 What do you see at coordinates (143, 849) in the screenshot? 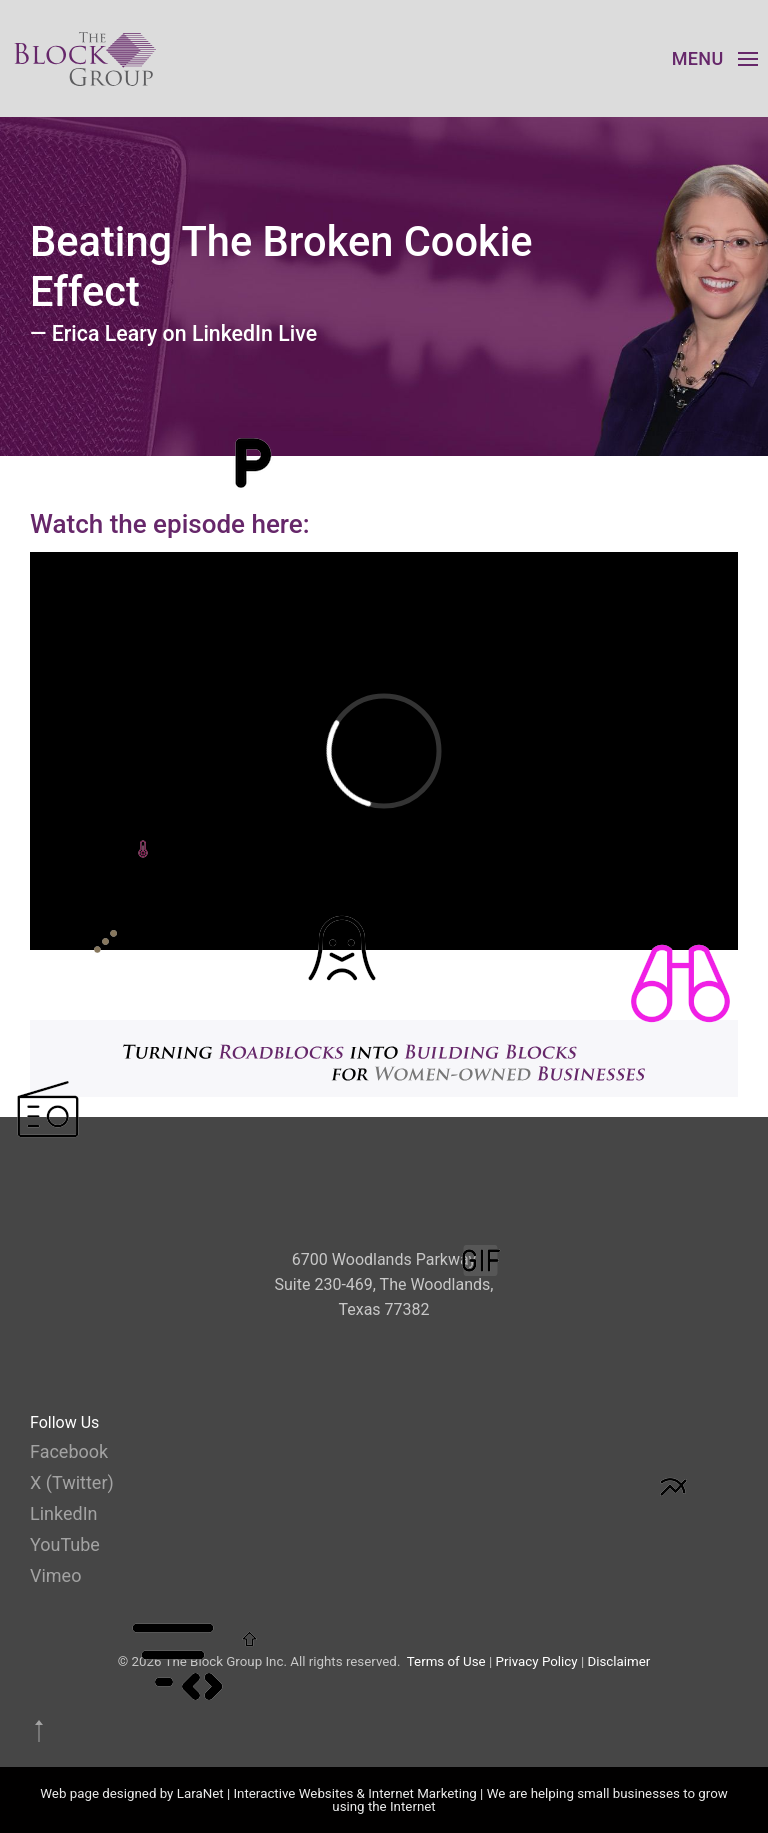
I see `view current temperature` at bounding box center [143, 849].